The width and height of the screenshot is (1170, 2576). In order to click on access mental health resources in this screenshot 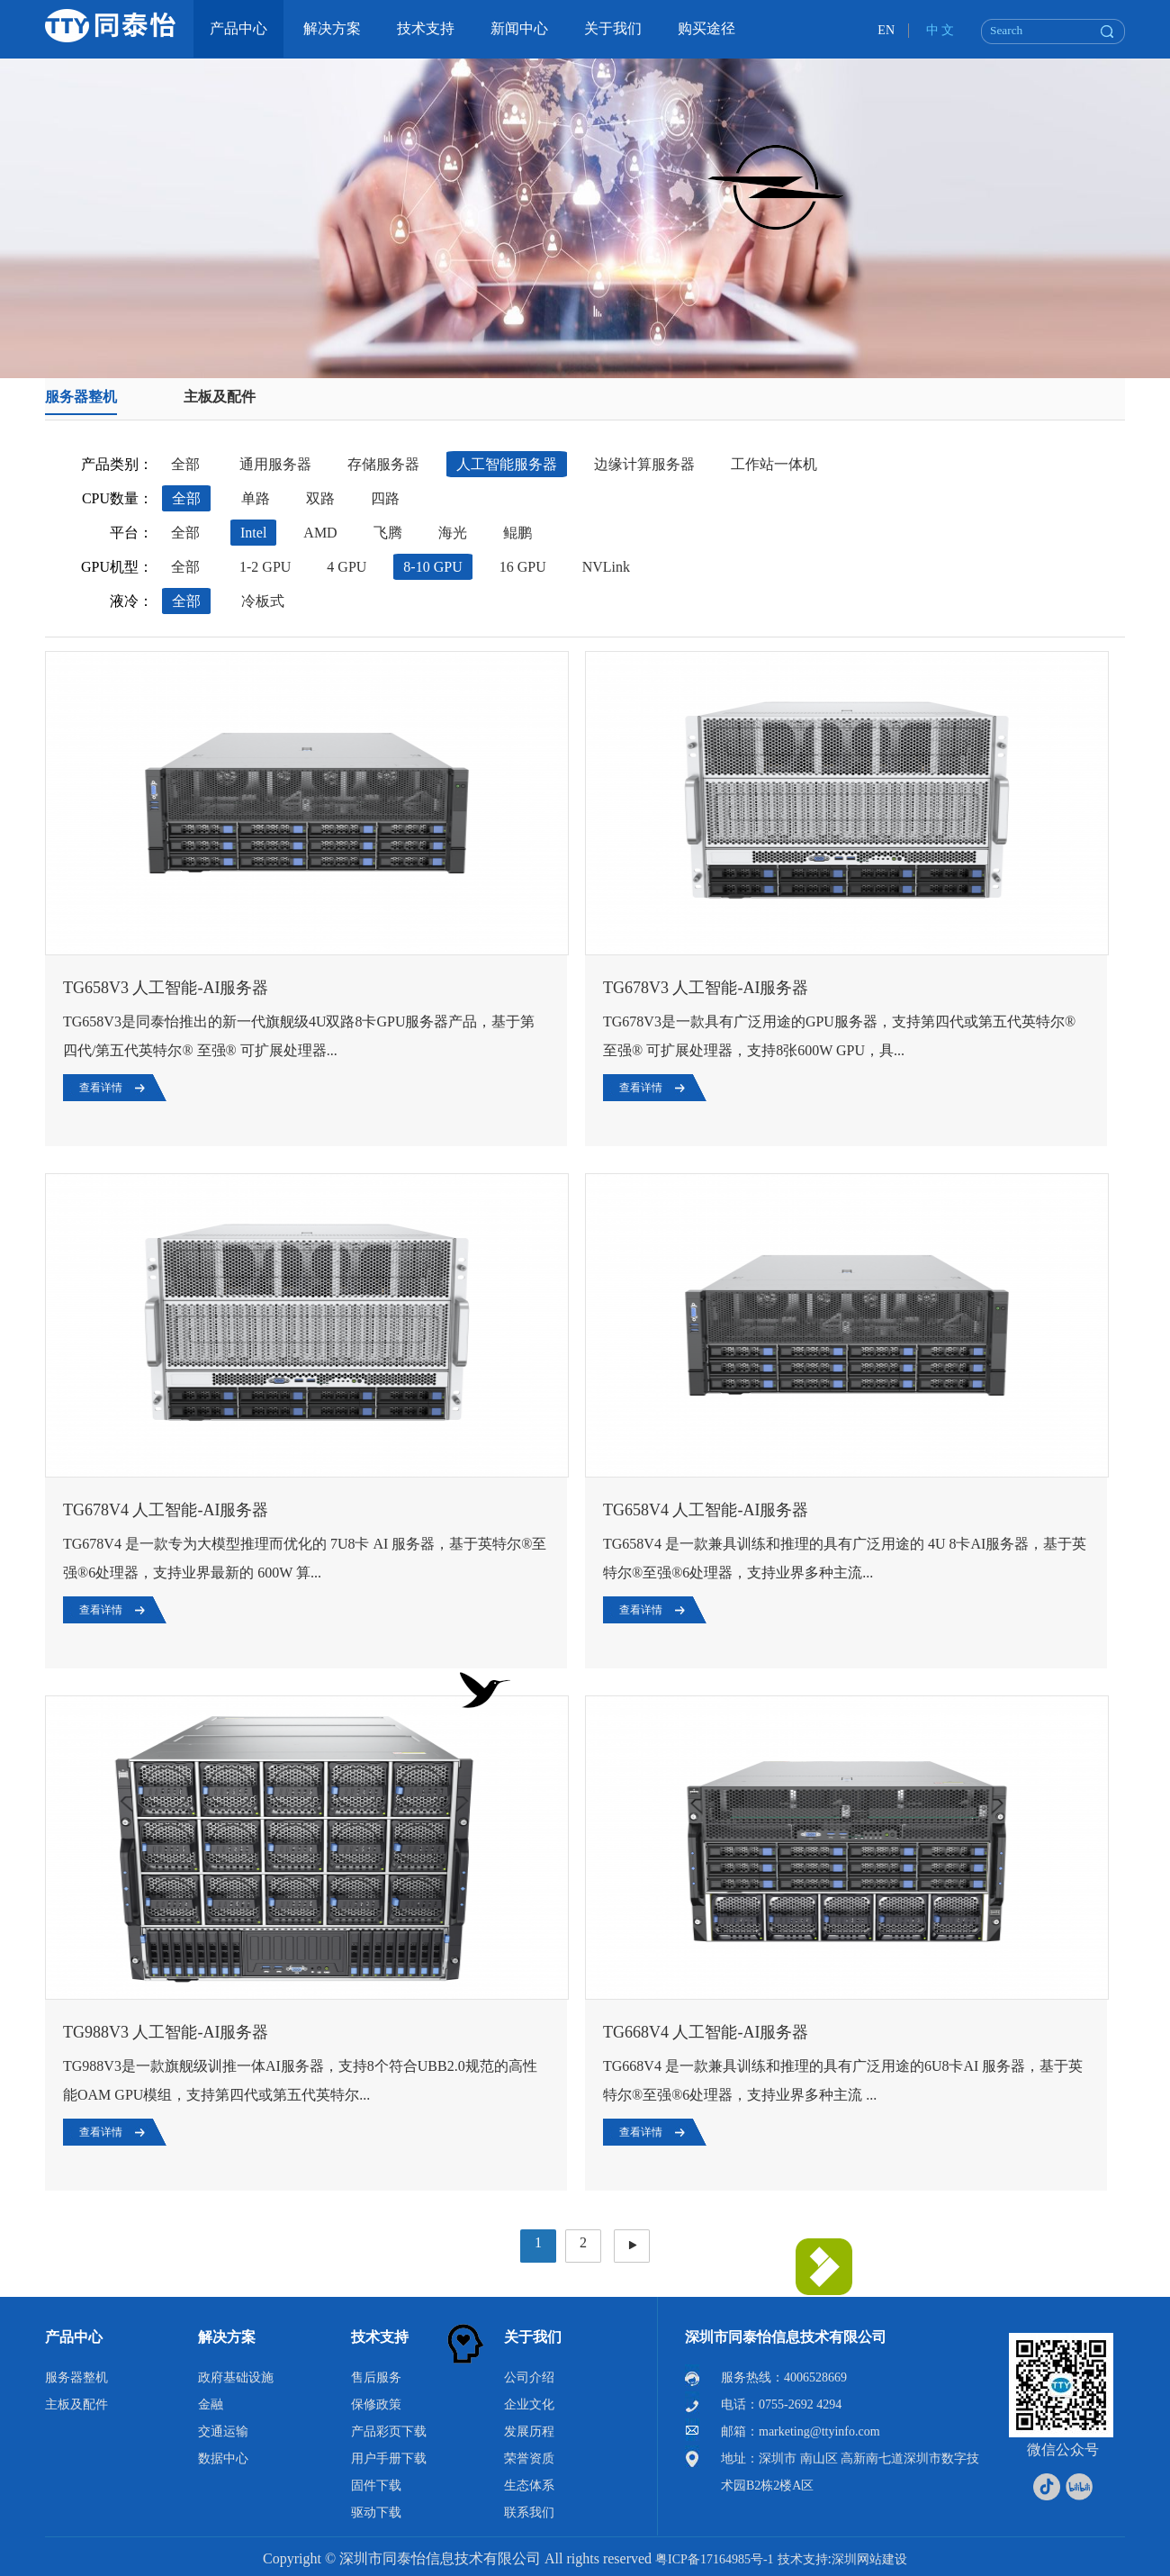, I will do `click(465, 2344)`.